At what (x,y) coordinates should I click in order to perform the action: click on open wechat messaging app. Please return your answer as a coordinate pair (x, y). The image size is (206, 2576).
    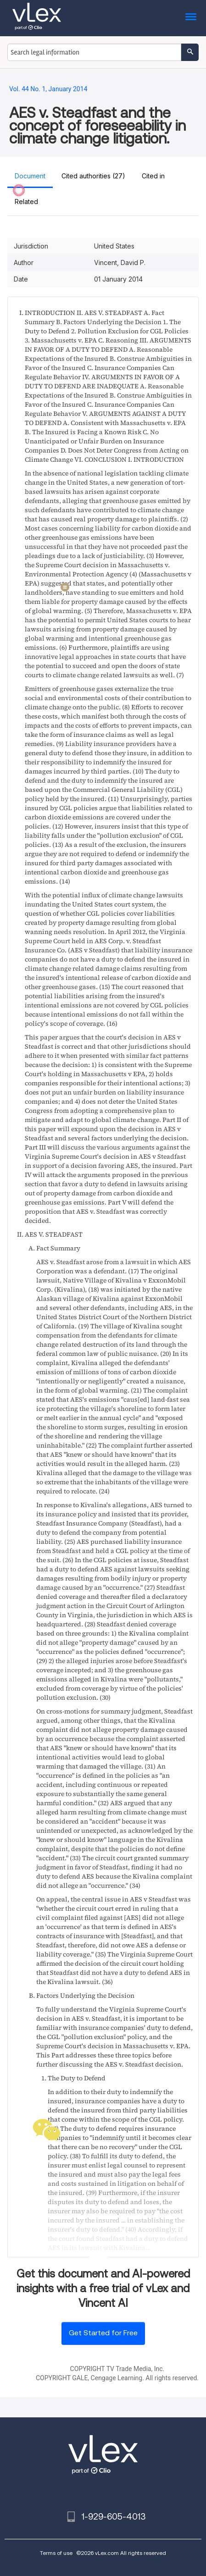
    Looking at the image, I should click on (46, 2130).